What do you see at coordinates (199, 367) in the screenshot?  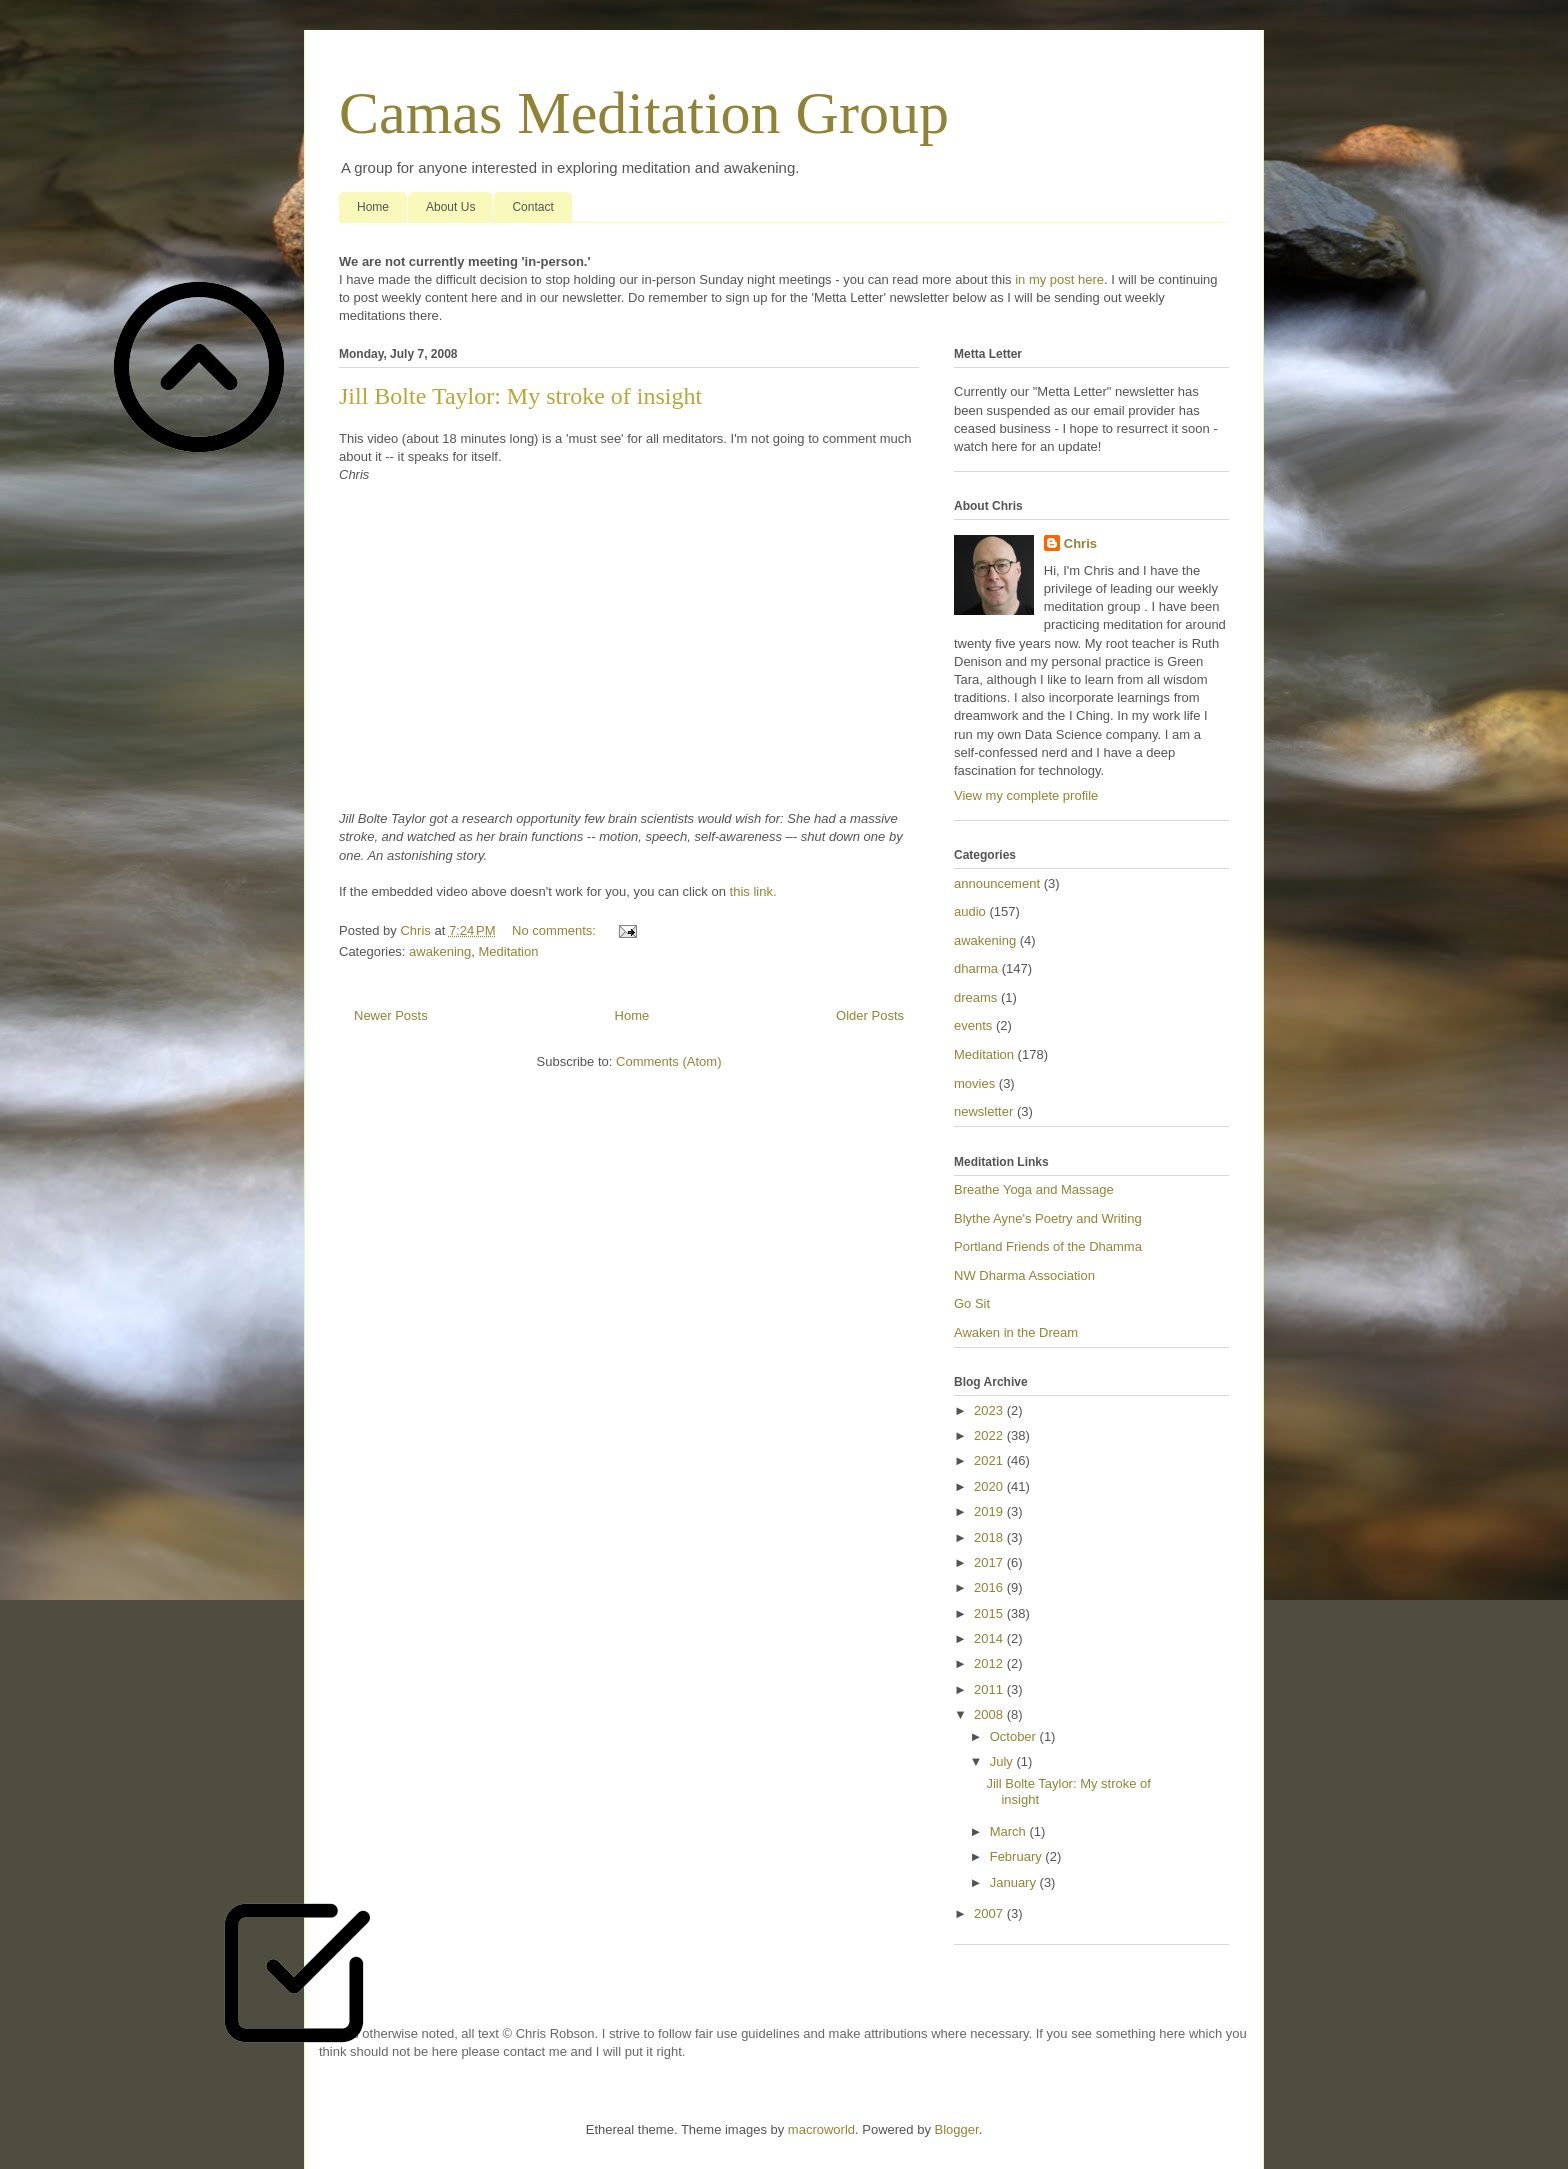 I see `scroll to top of page` at bounding box center [199, 367].